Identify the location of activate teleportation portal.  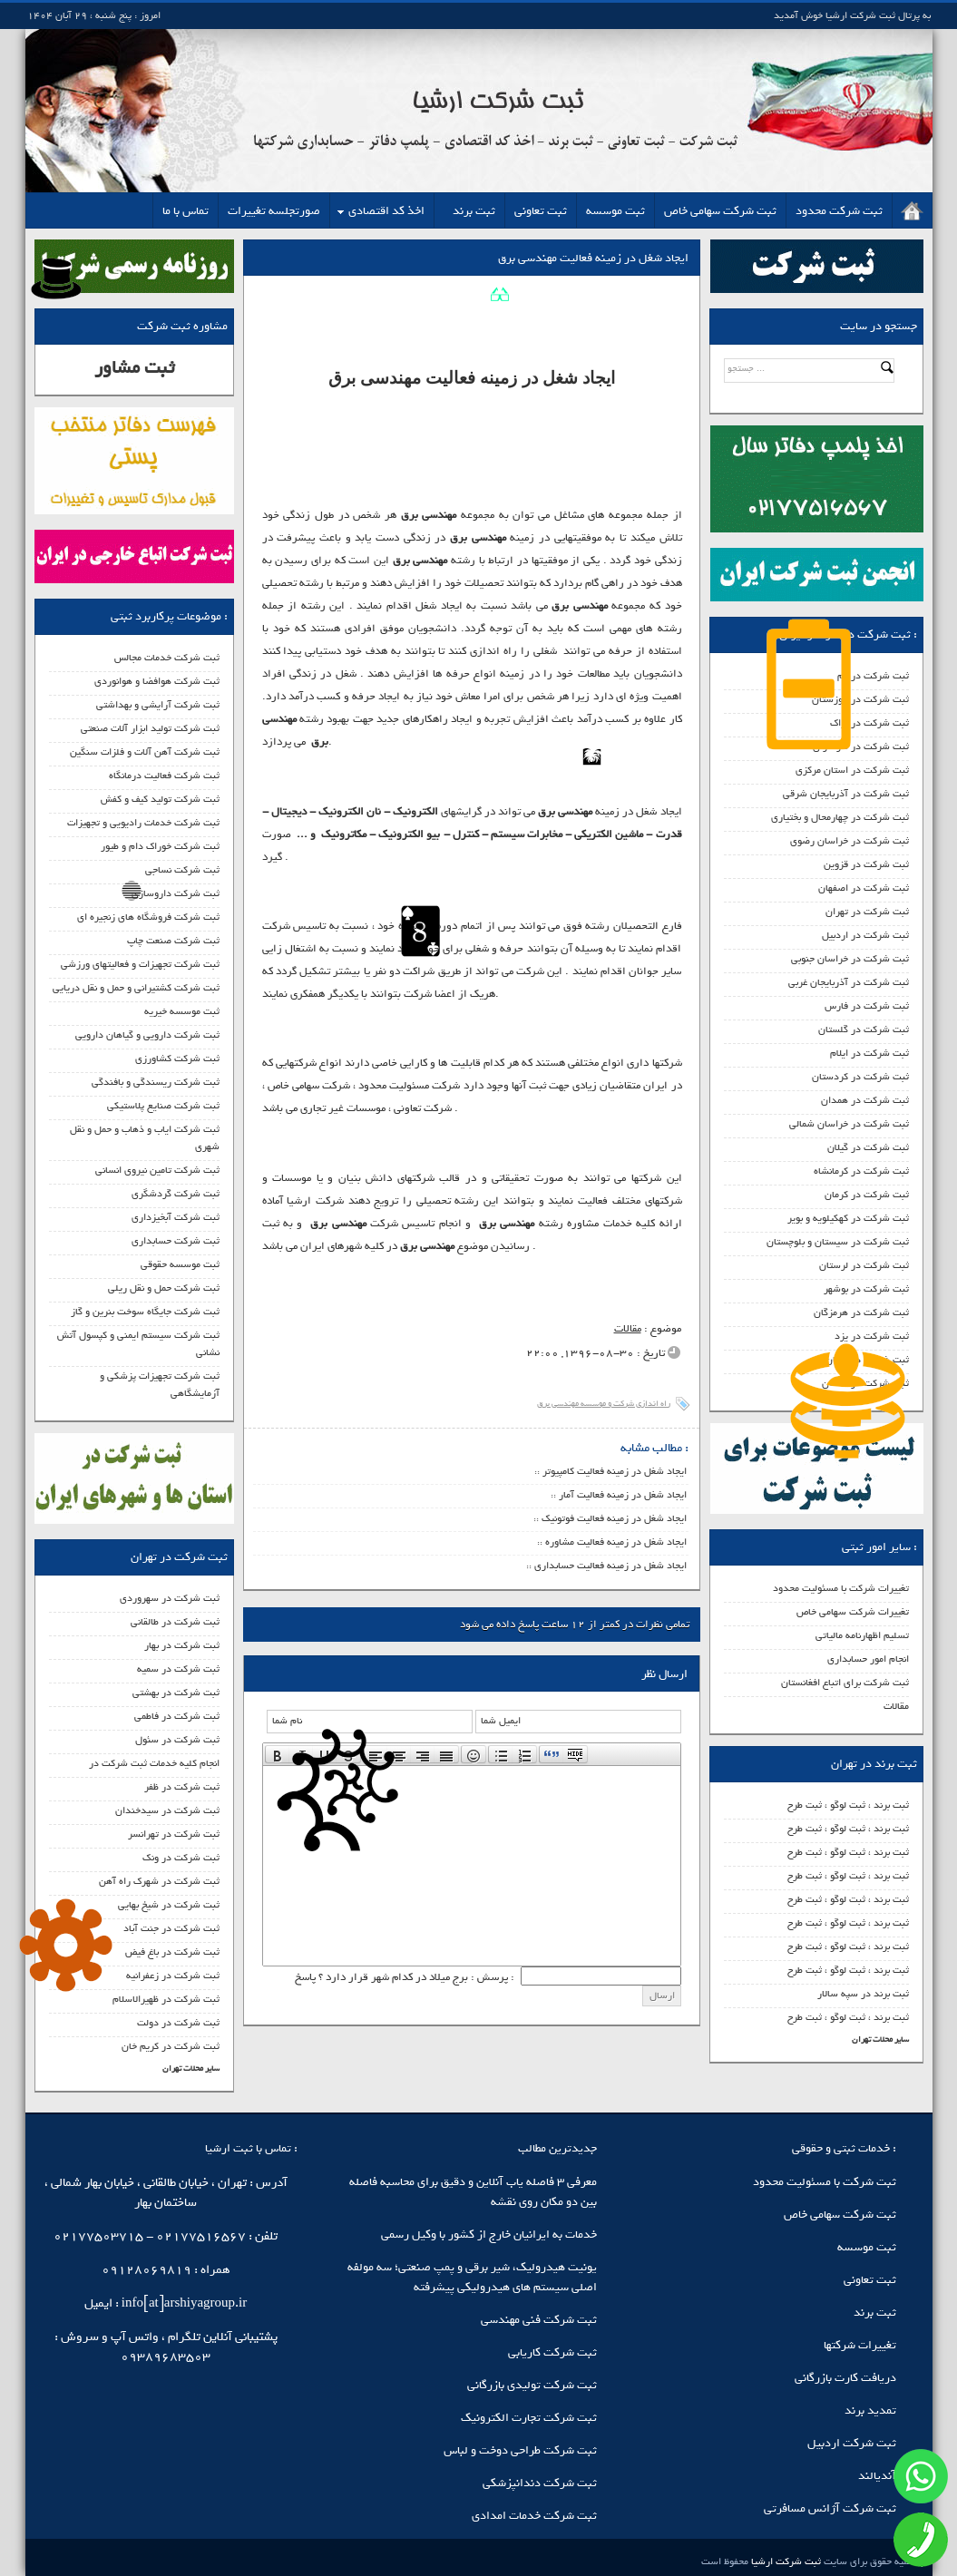
(847, 1400).